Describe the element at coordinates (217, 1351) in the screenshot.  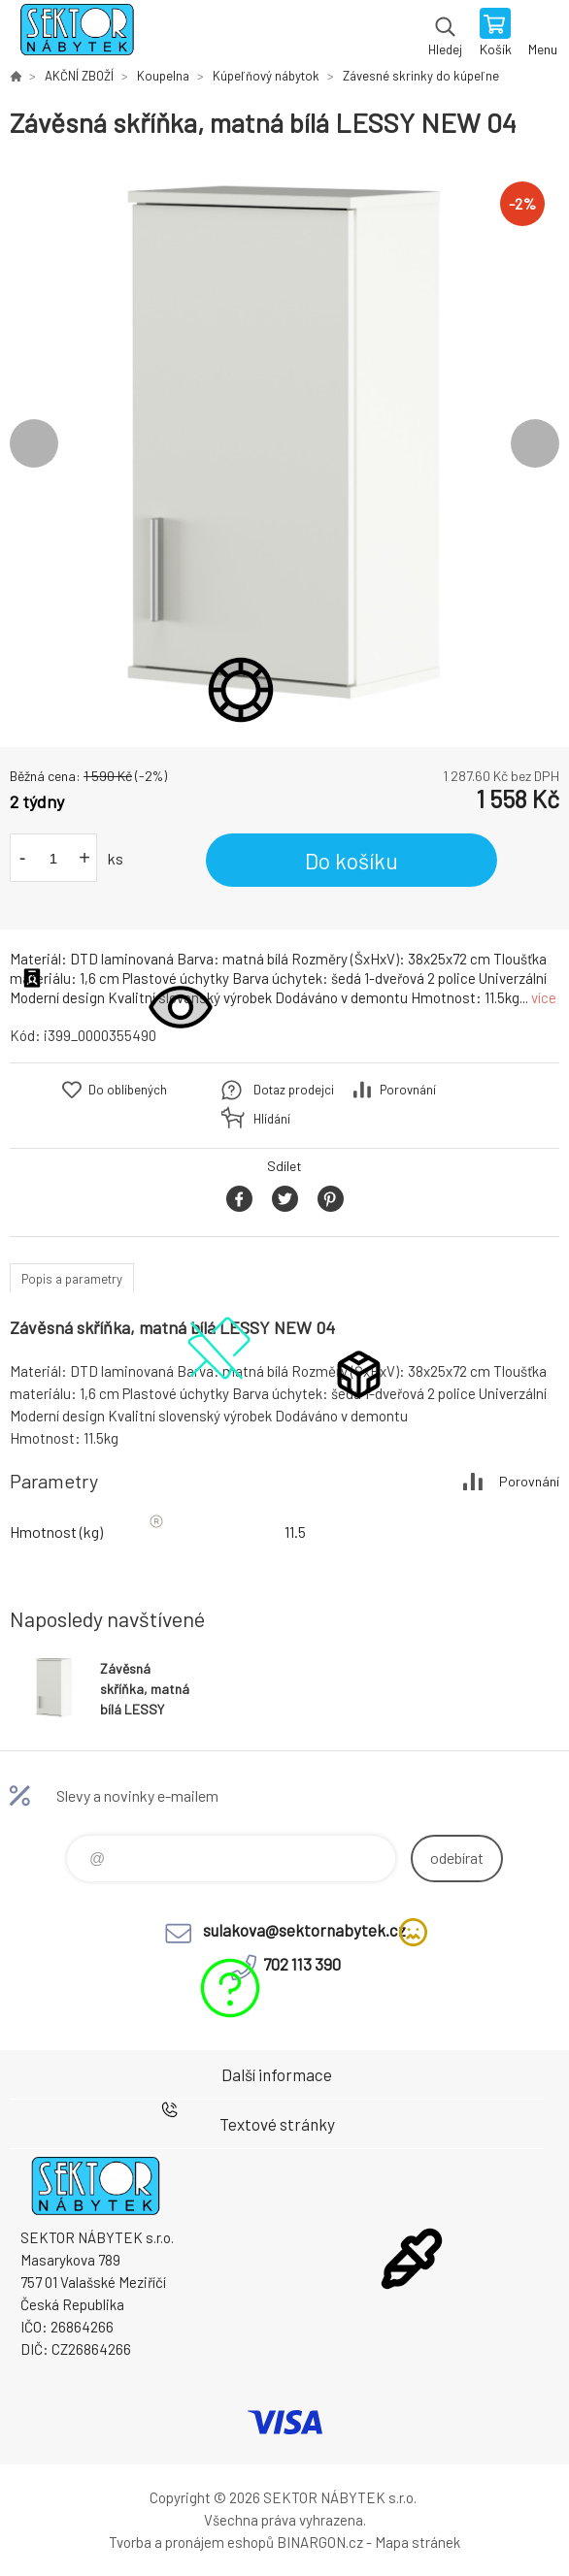
I see `unpin an item from its current location` at that location.